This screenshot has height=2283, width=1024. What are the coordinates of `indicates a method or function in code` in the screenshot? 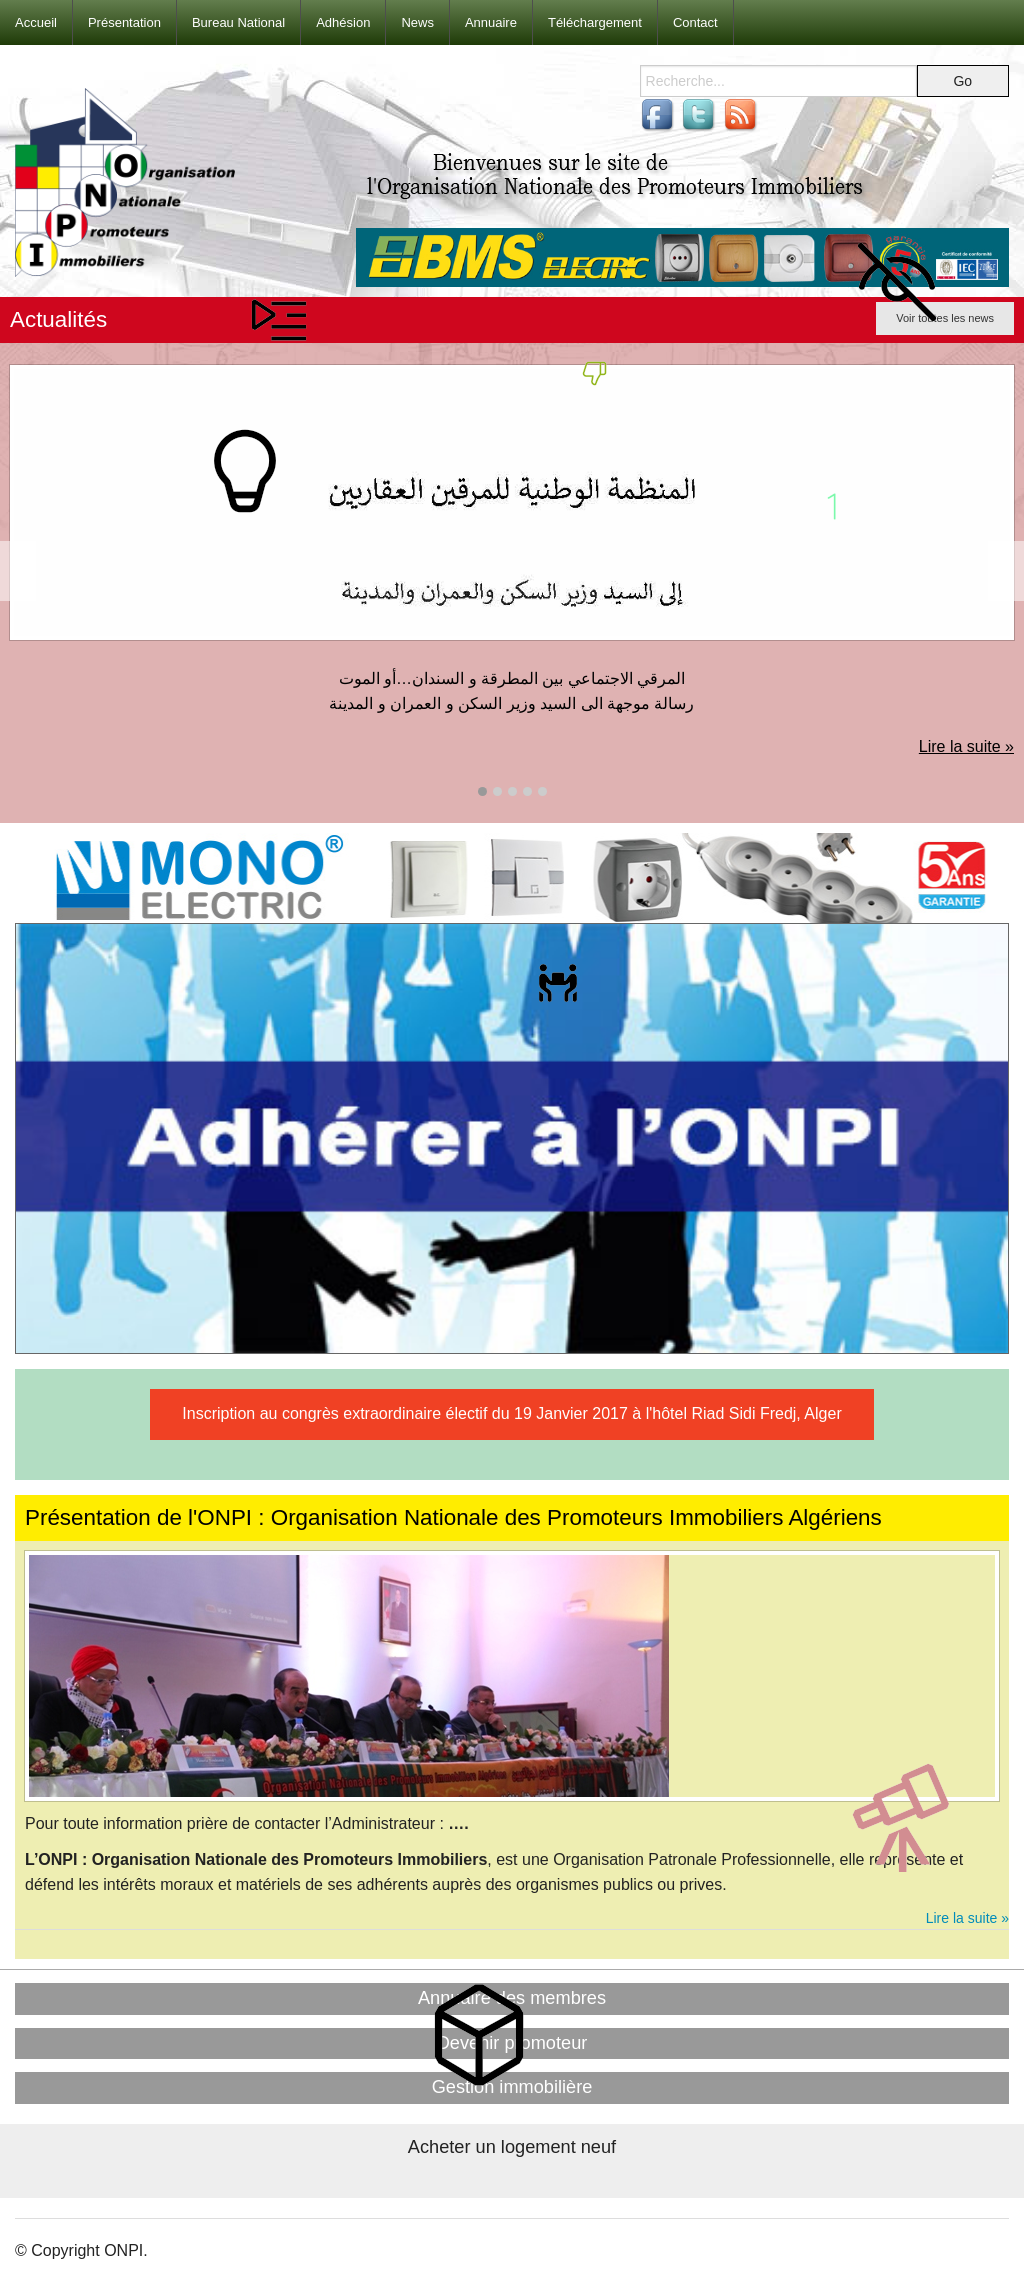 It's located at (479, 2036).